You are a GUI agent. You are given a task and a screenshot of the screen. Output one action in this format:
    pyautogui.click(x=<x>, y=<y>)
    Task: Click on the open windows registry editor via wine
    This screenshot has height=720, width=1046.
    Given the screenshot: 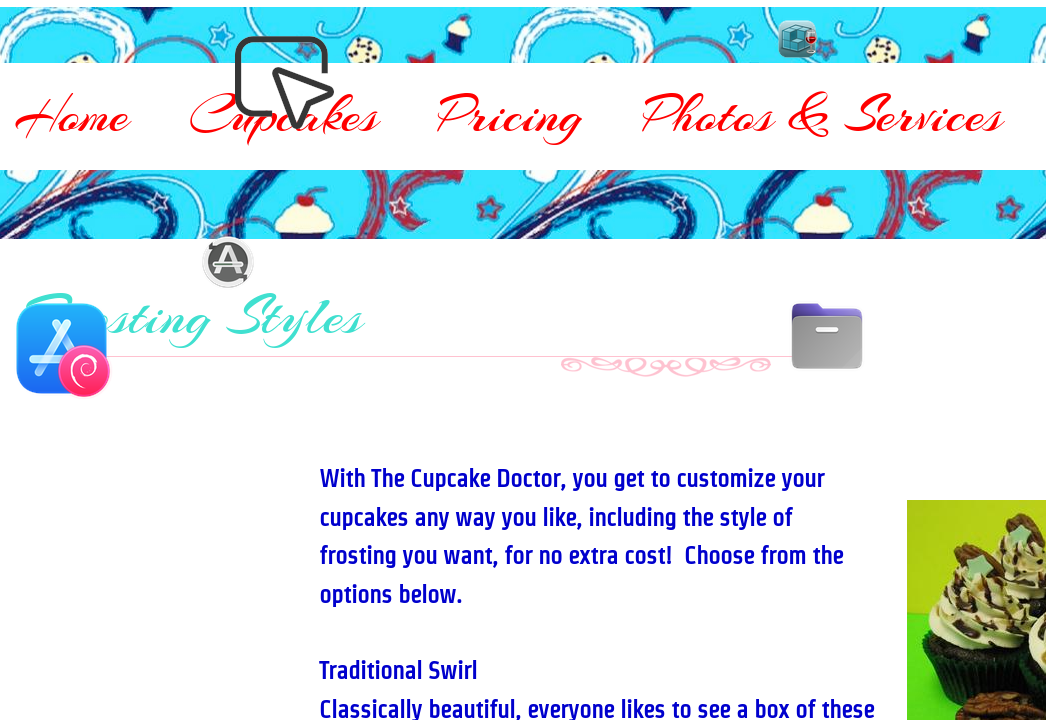 What is the action you would take?
    pyautogui.click(x=797, y=39)
    